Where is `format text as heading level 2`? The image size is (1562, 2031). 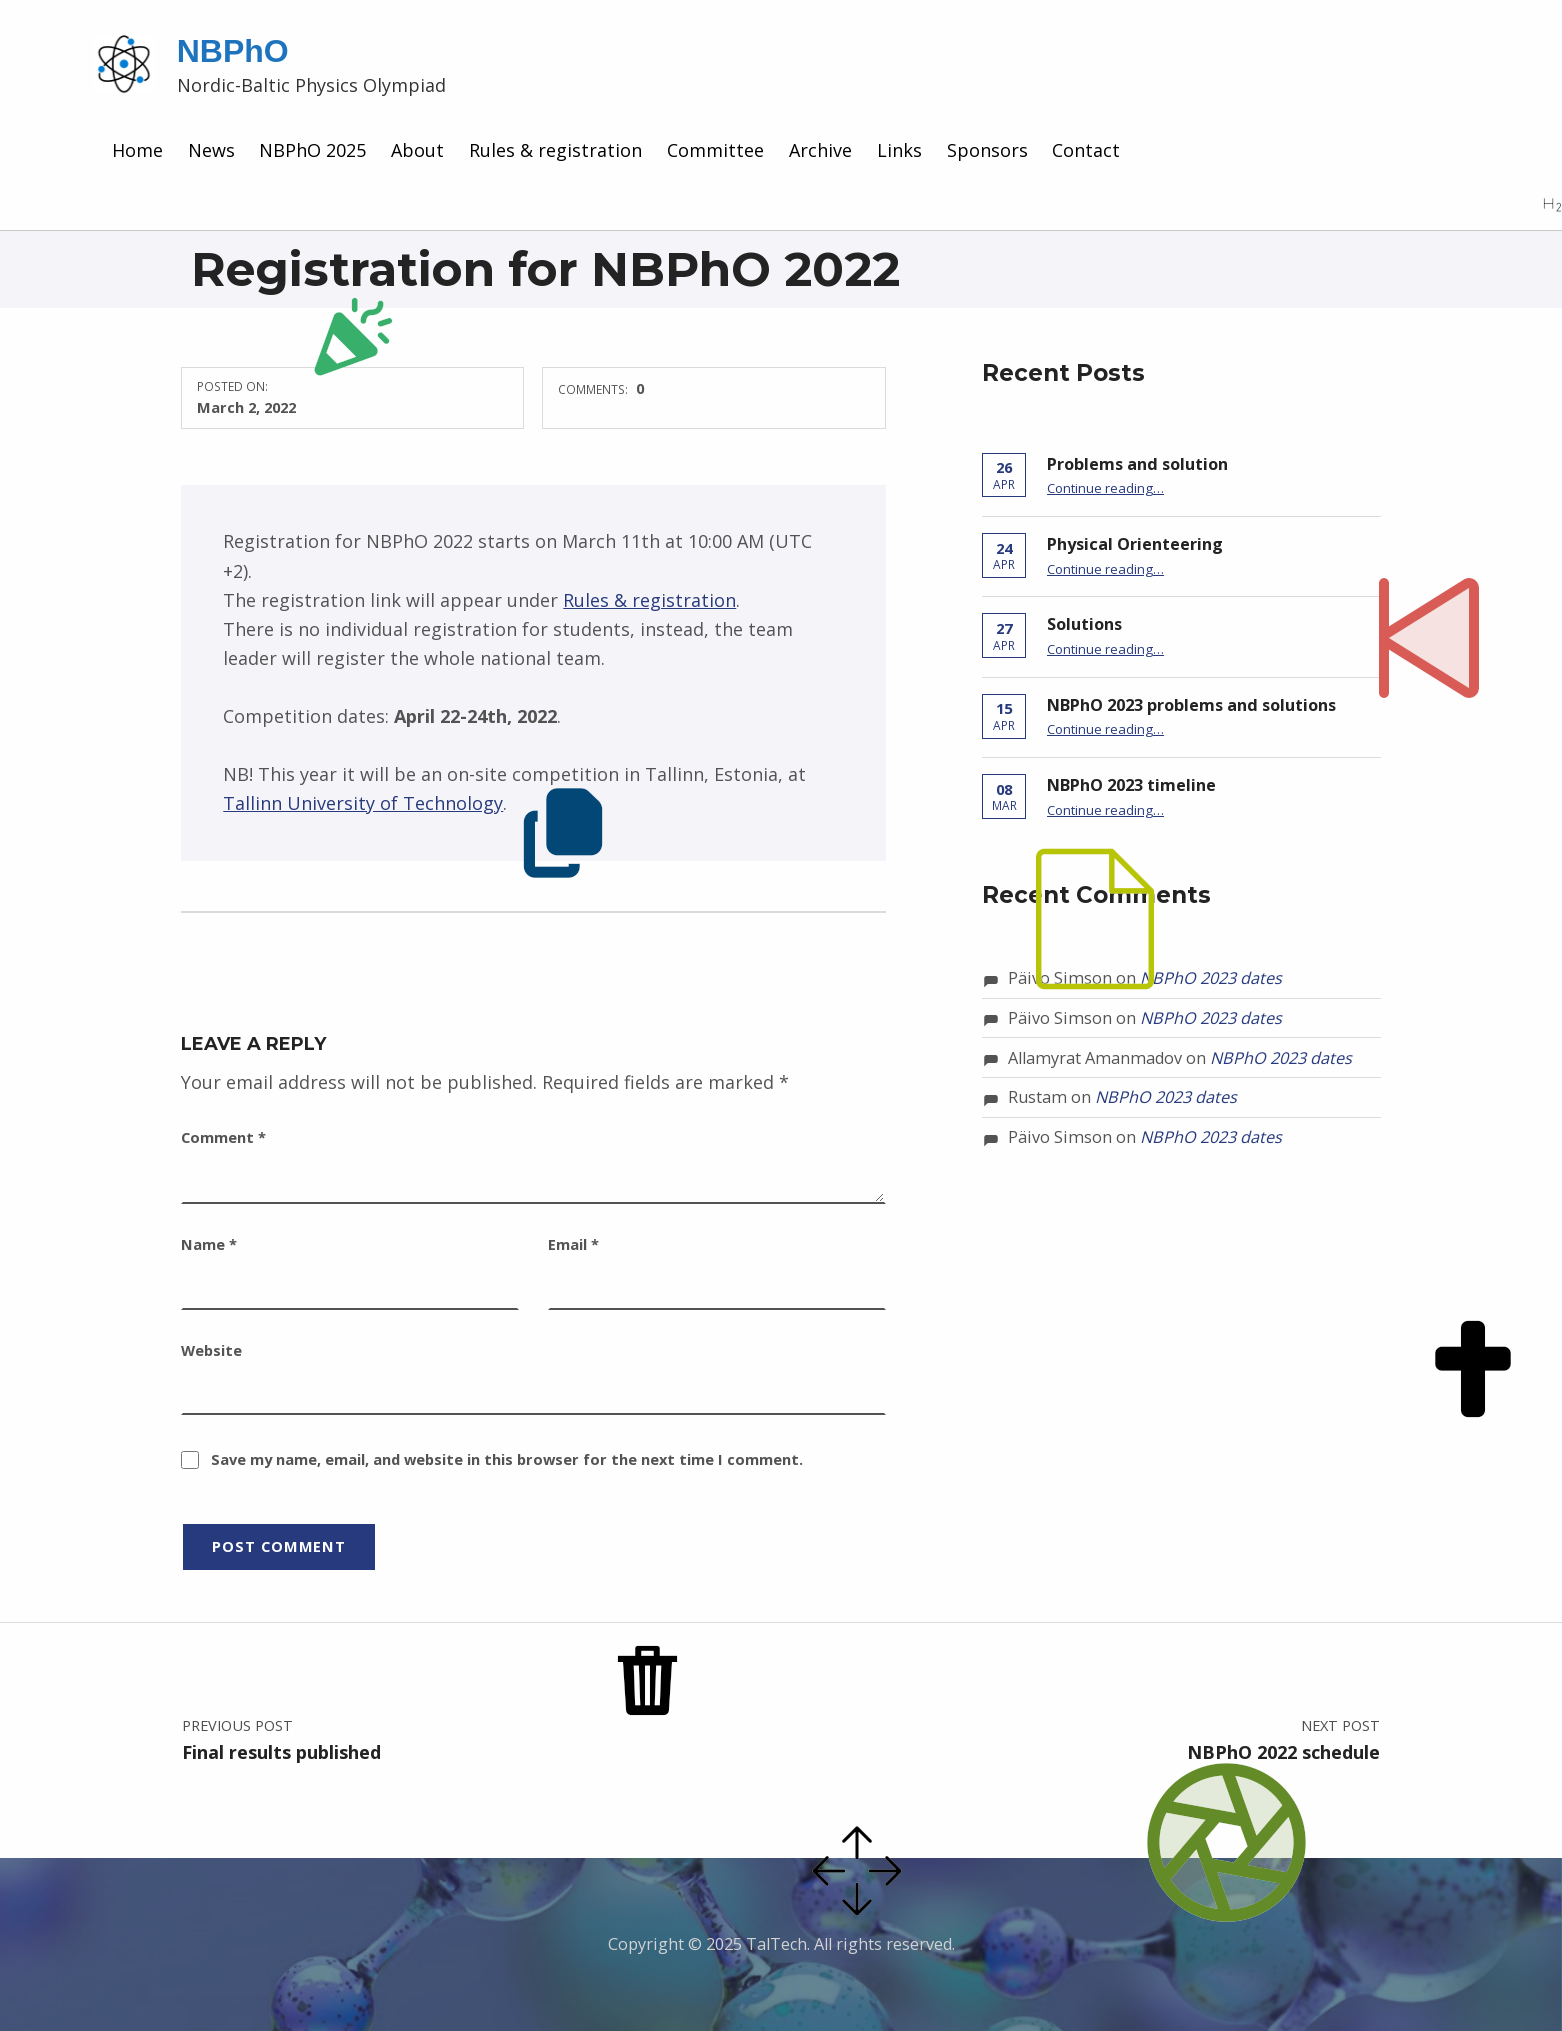
format text as heading level 2 is located at coordinates (1551, 204).